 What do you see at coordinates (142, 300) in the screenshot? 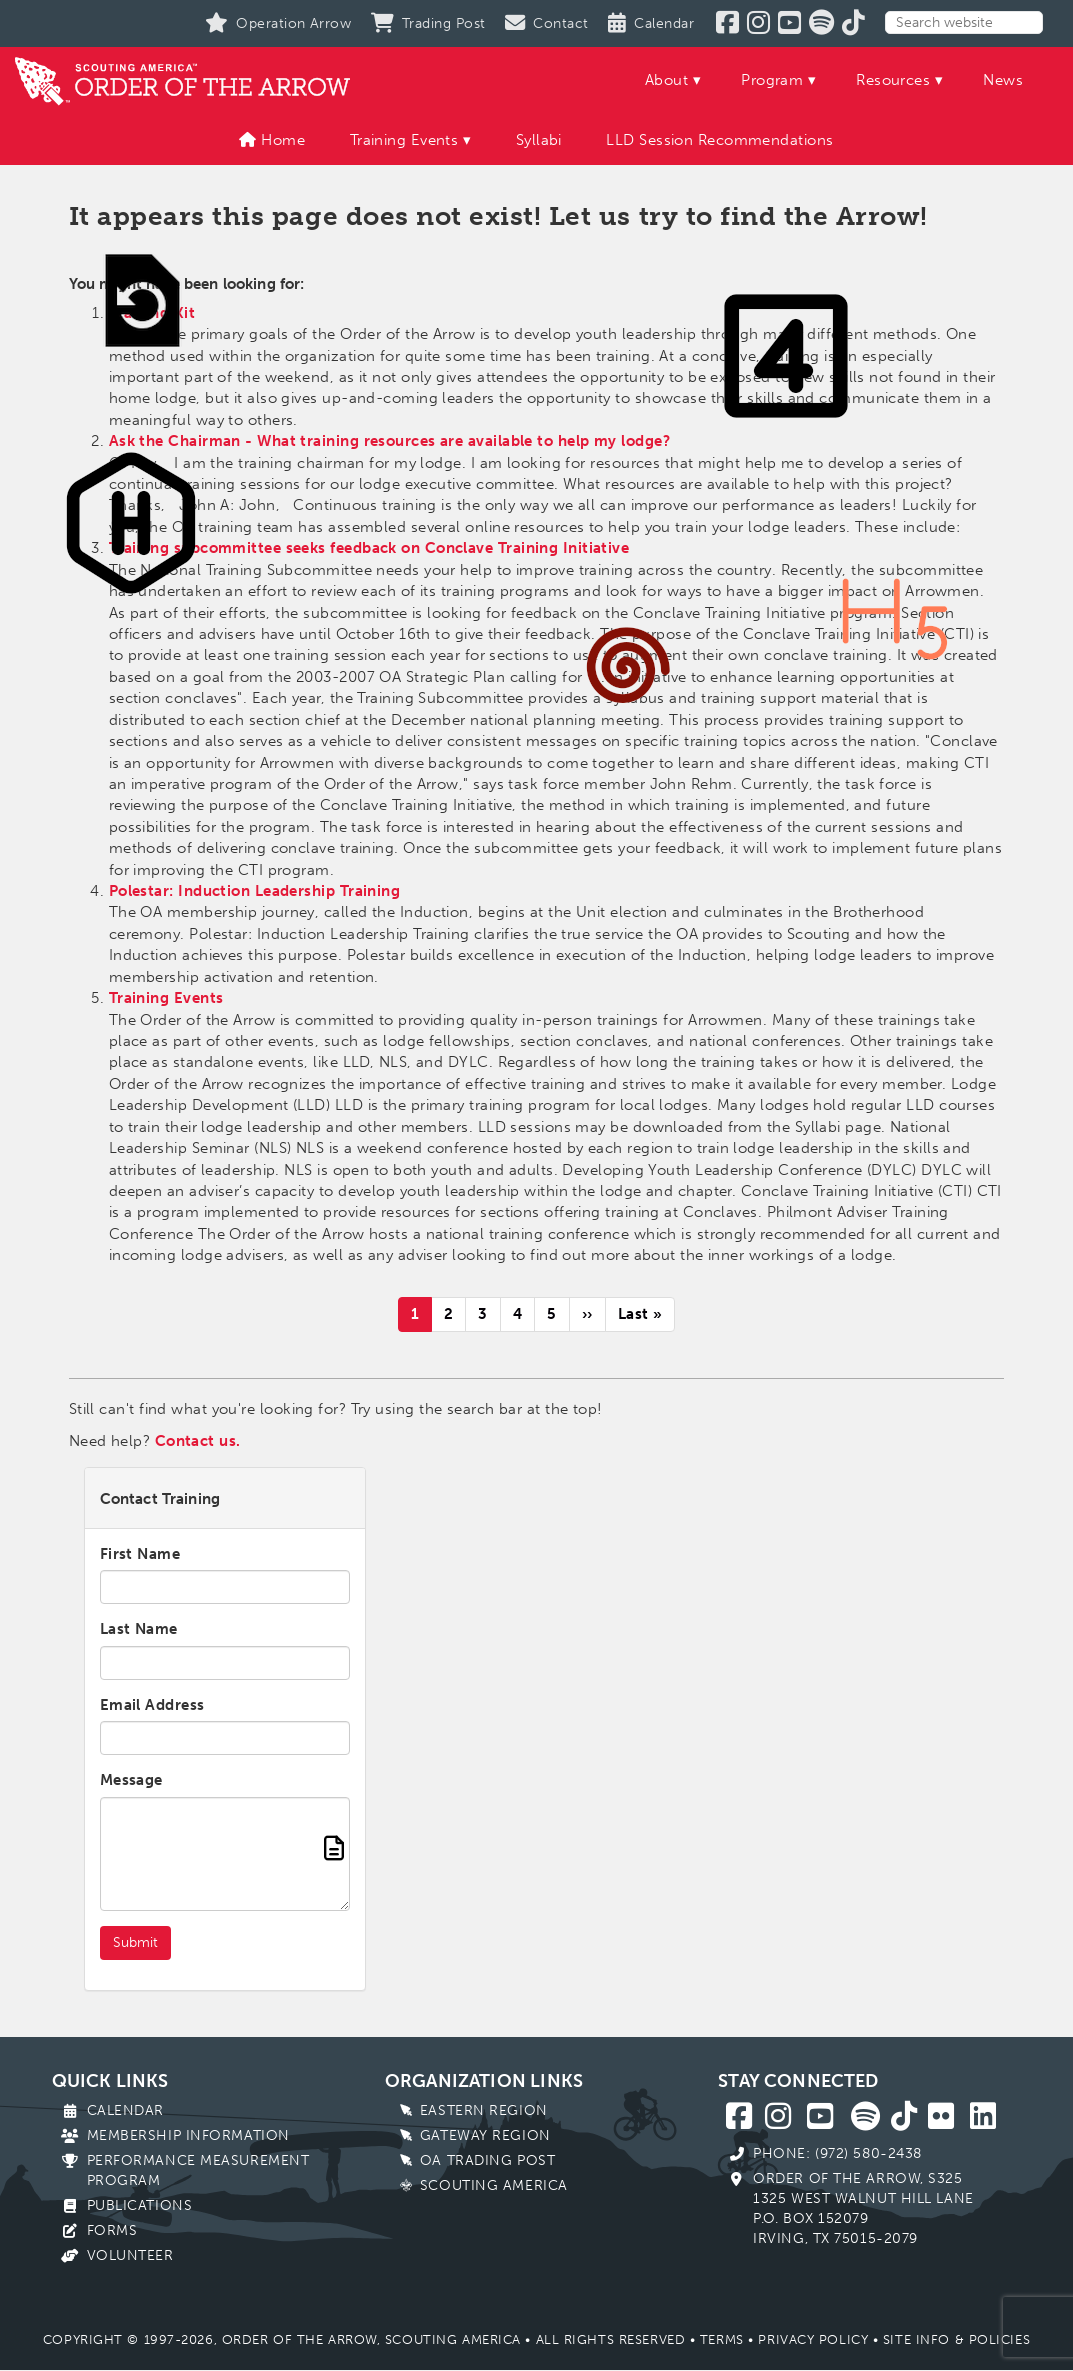
I see `restore a previous version of a document` at bounding box center [142, 300].